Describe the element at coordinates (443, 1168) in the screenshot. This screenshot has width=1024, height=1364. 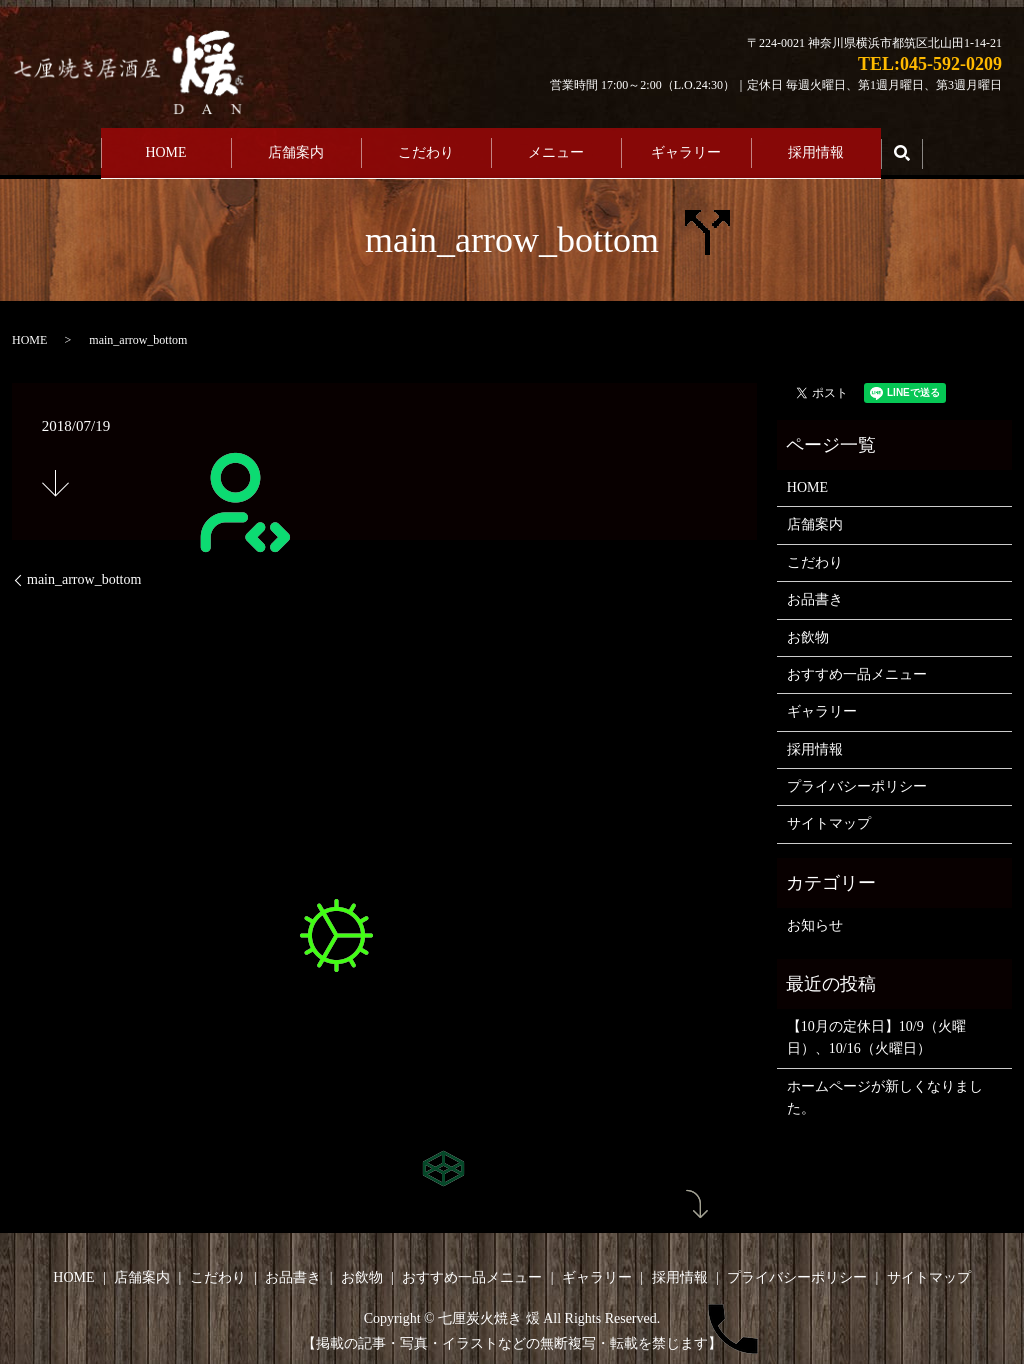
I see `open CodePen profile or projects` at that location.